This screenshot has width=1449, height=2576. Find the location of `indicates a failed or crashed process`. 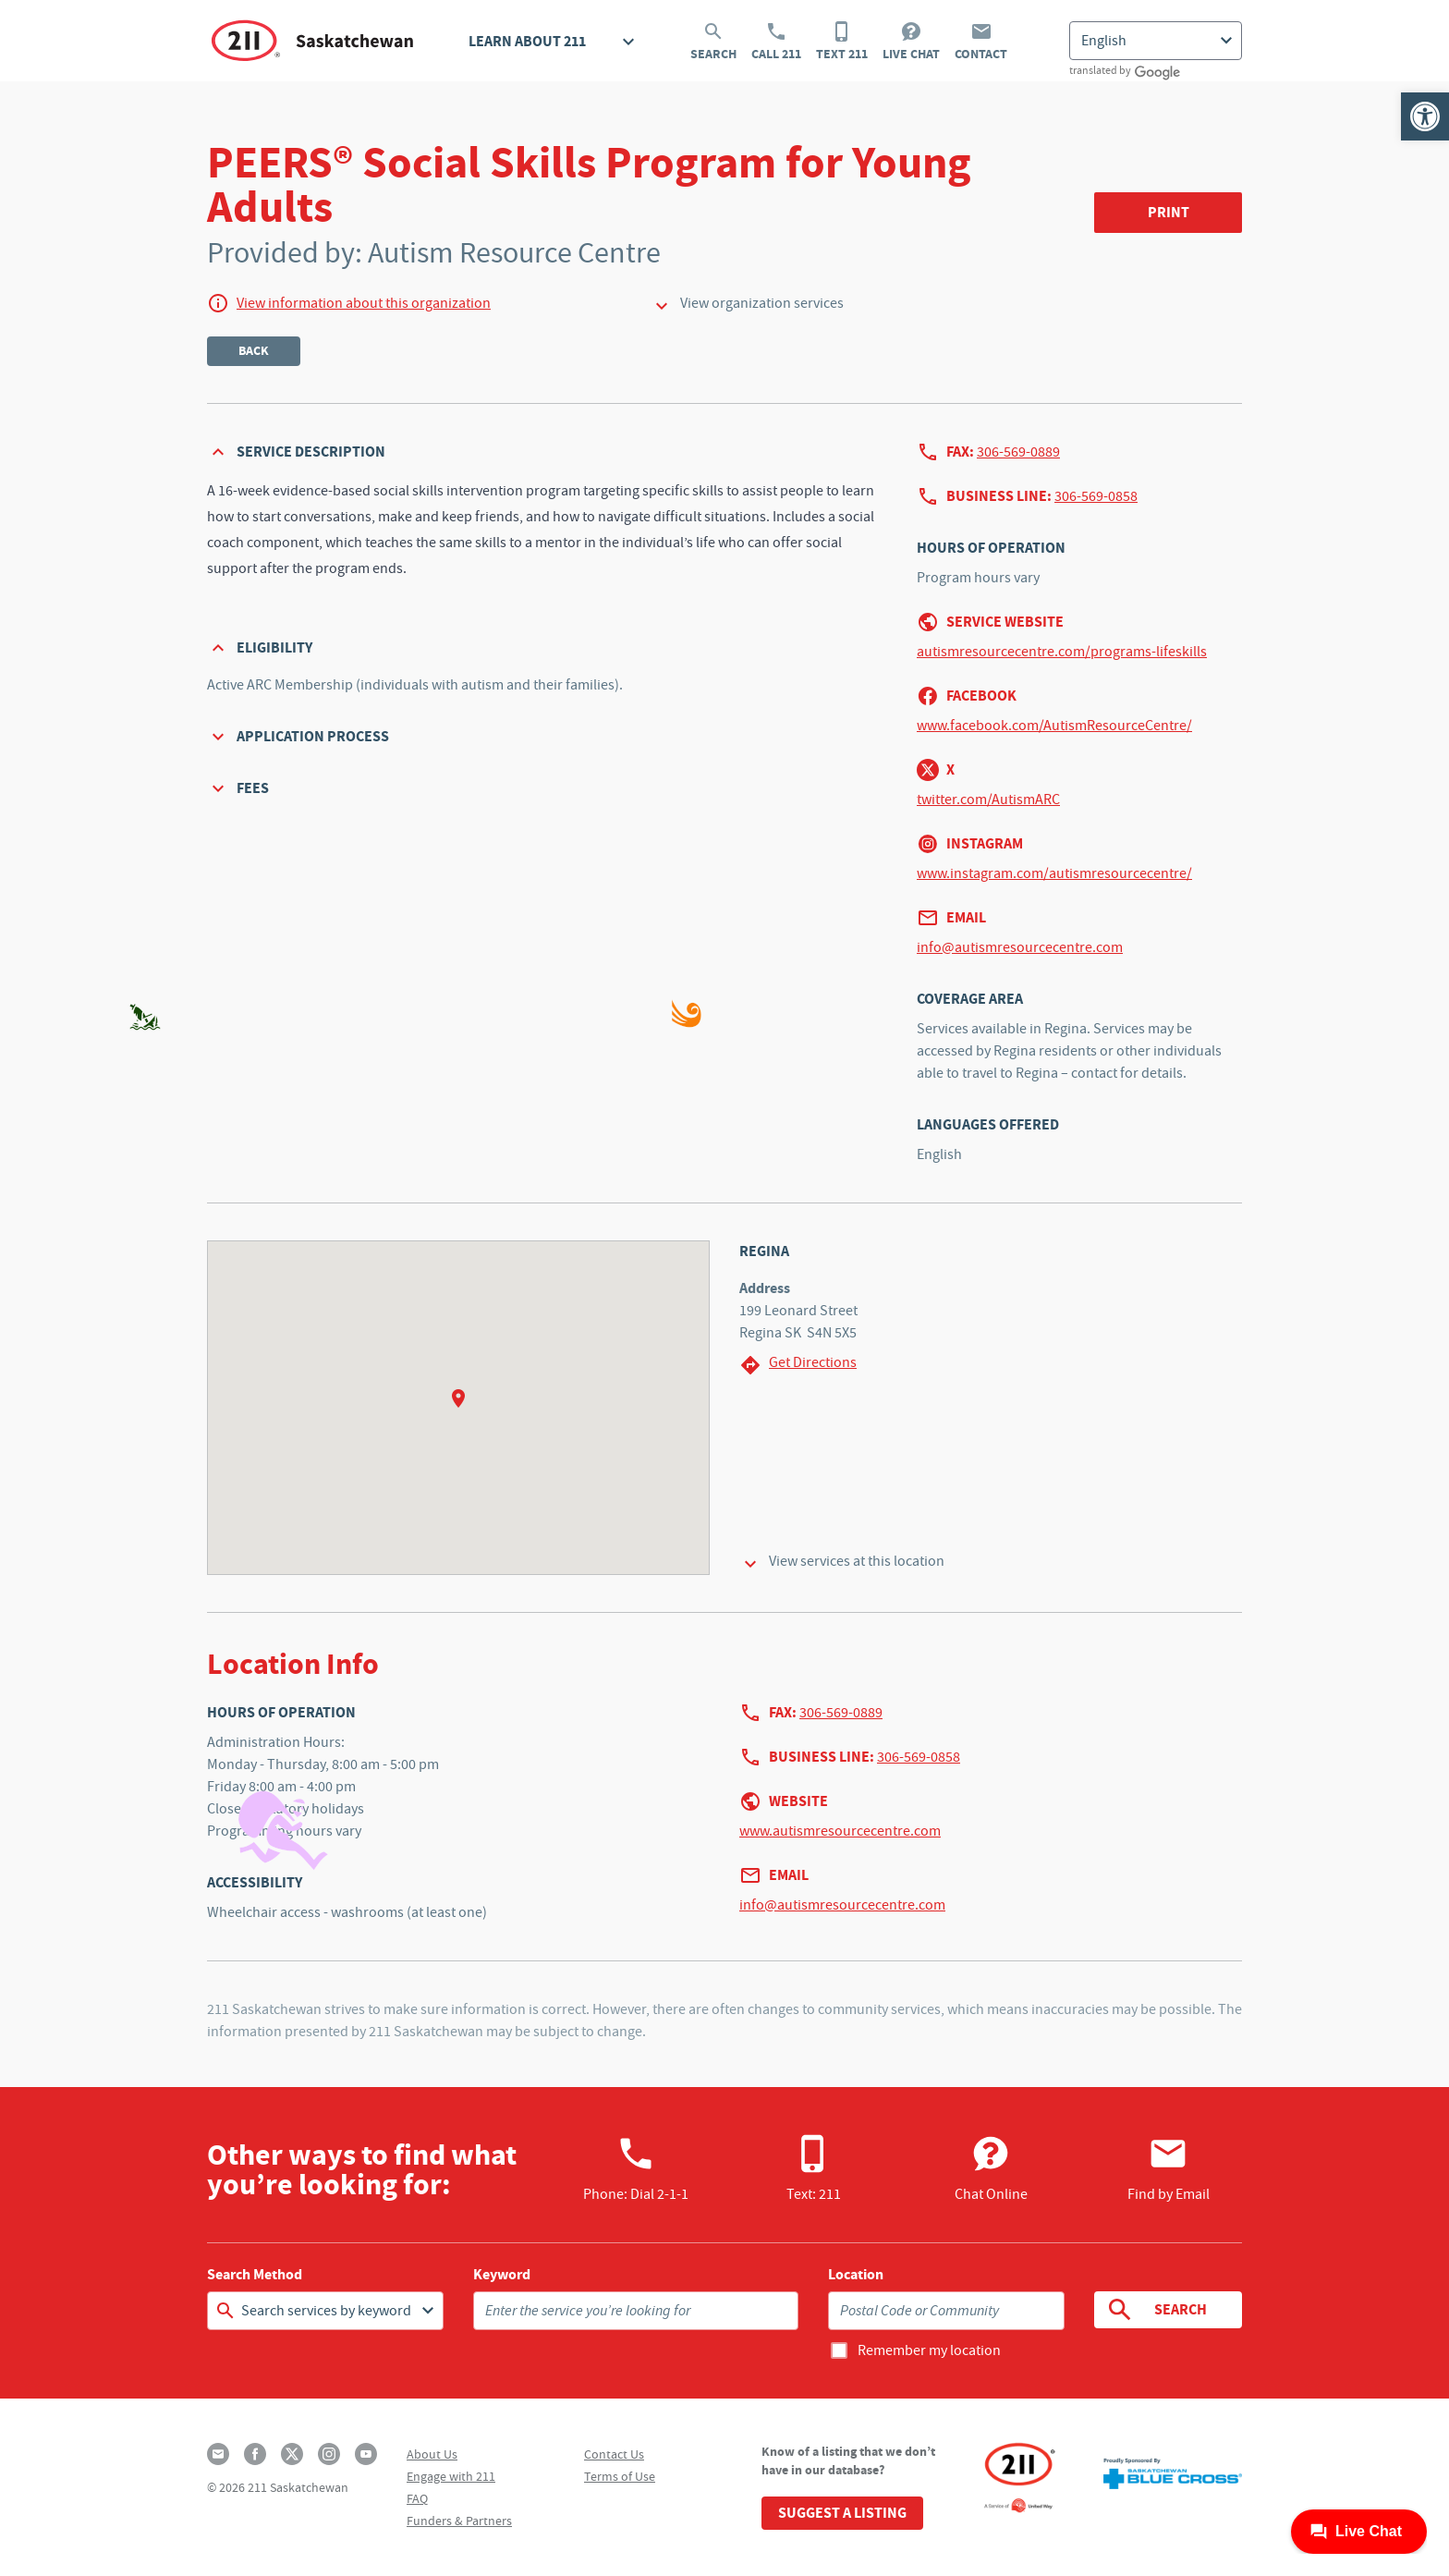

indicates a failed or crashed process is located at coordinates (145, 1015).